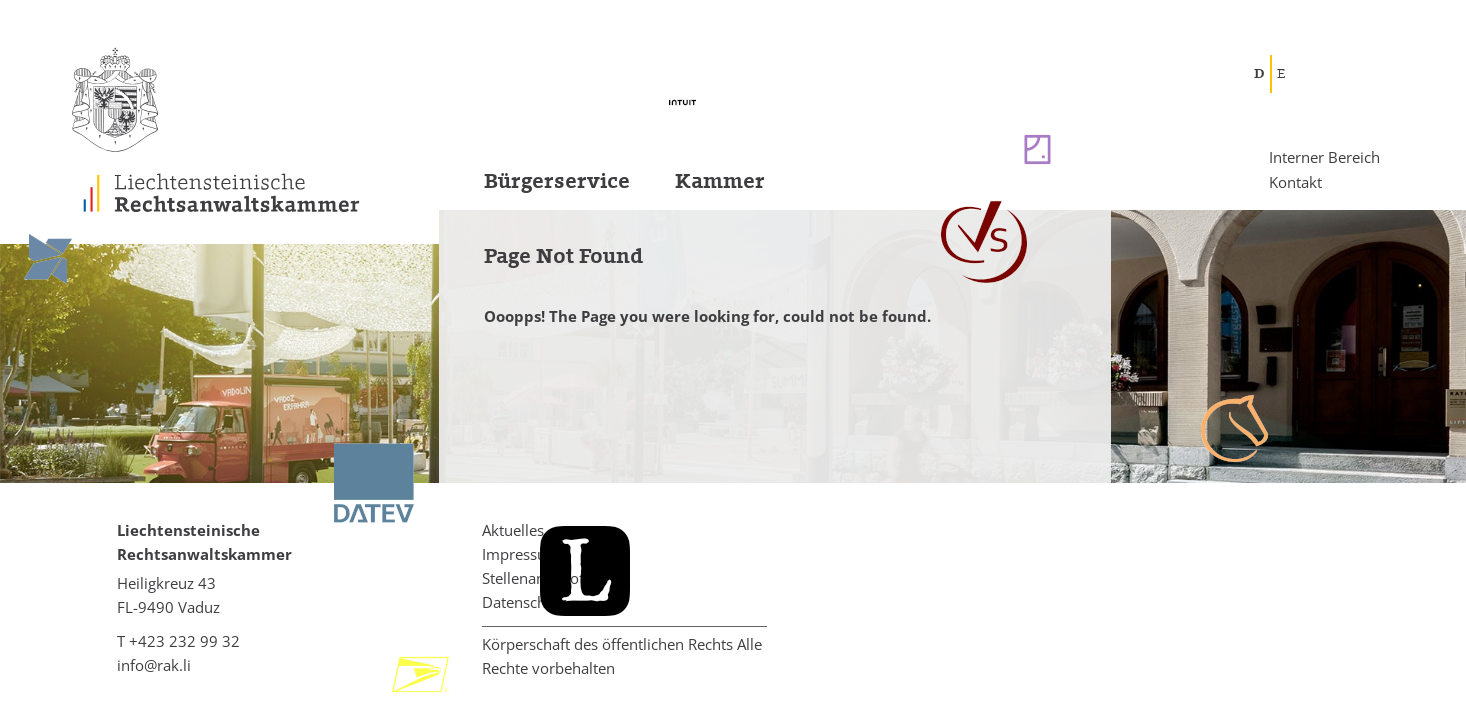 The width and height of the screenshot is (1466, 720). Describe the element at coordinates (984, 242) in the screenshot. I see `codeceptjs testing framework logo` at that location.